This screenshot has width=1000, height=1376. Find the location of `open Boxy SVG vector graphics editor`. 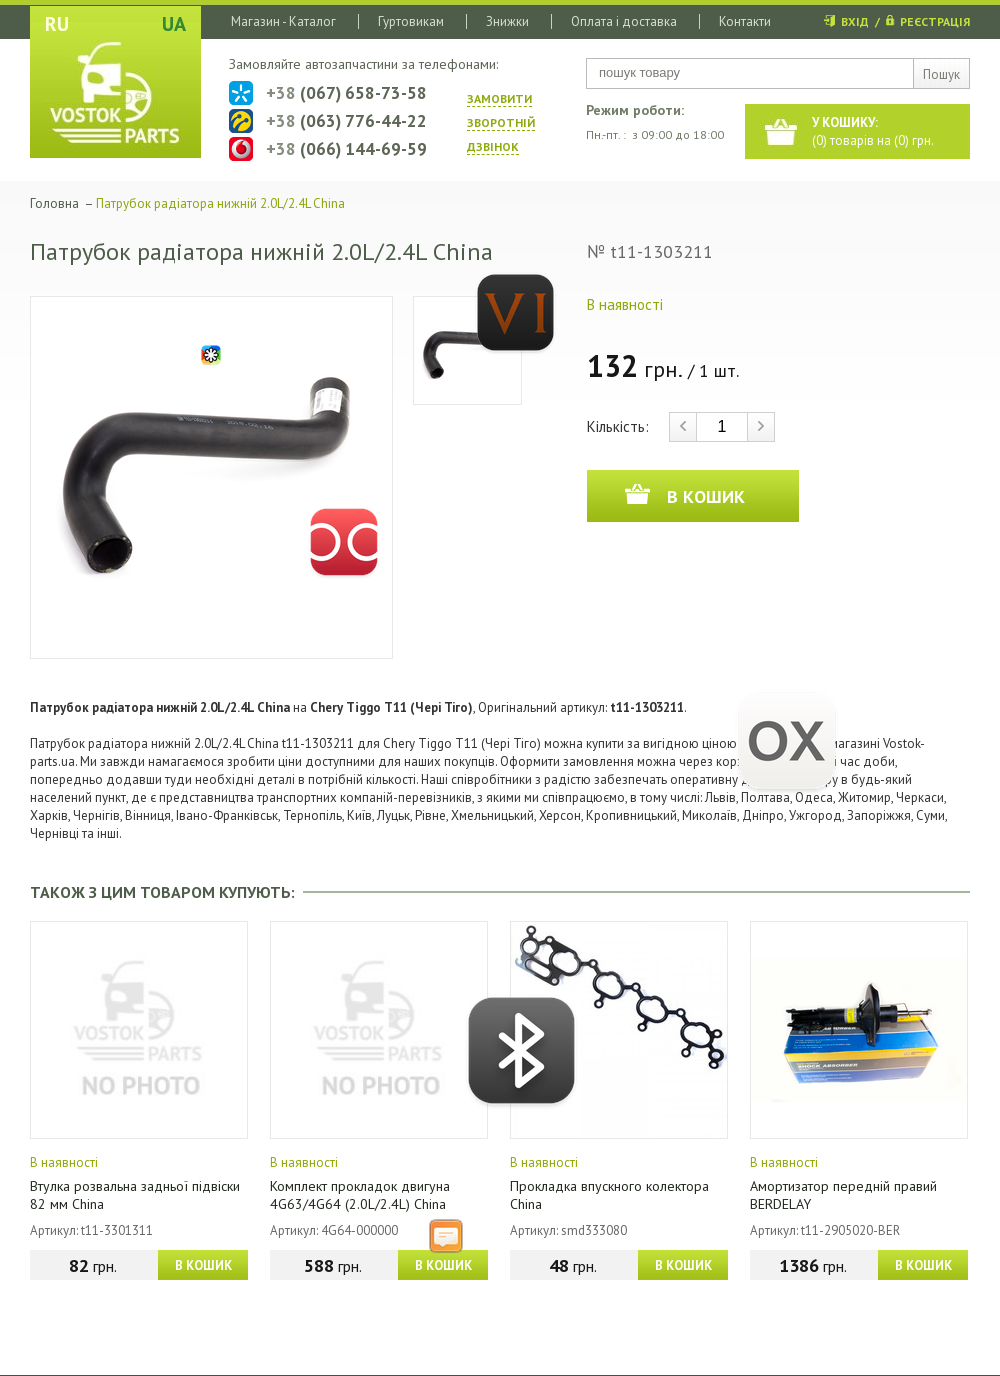

open Boxy SVG vector graphics editor is located at coordinates (211, 355).